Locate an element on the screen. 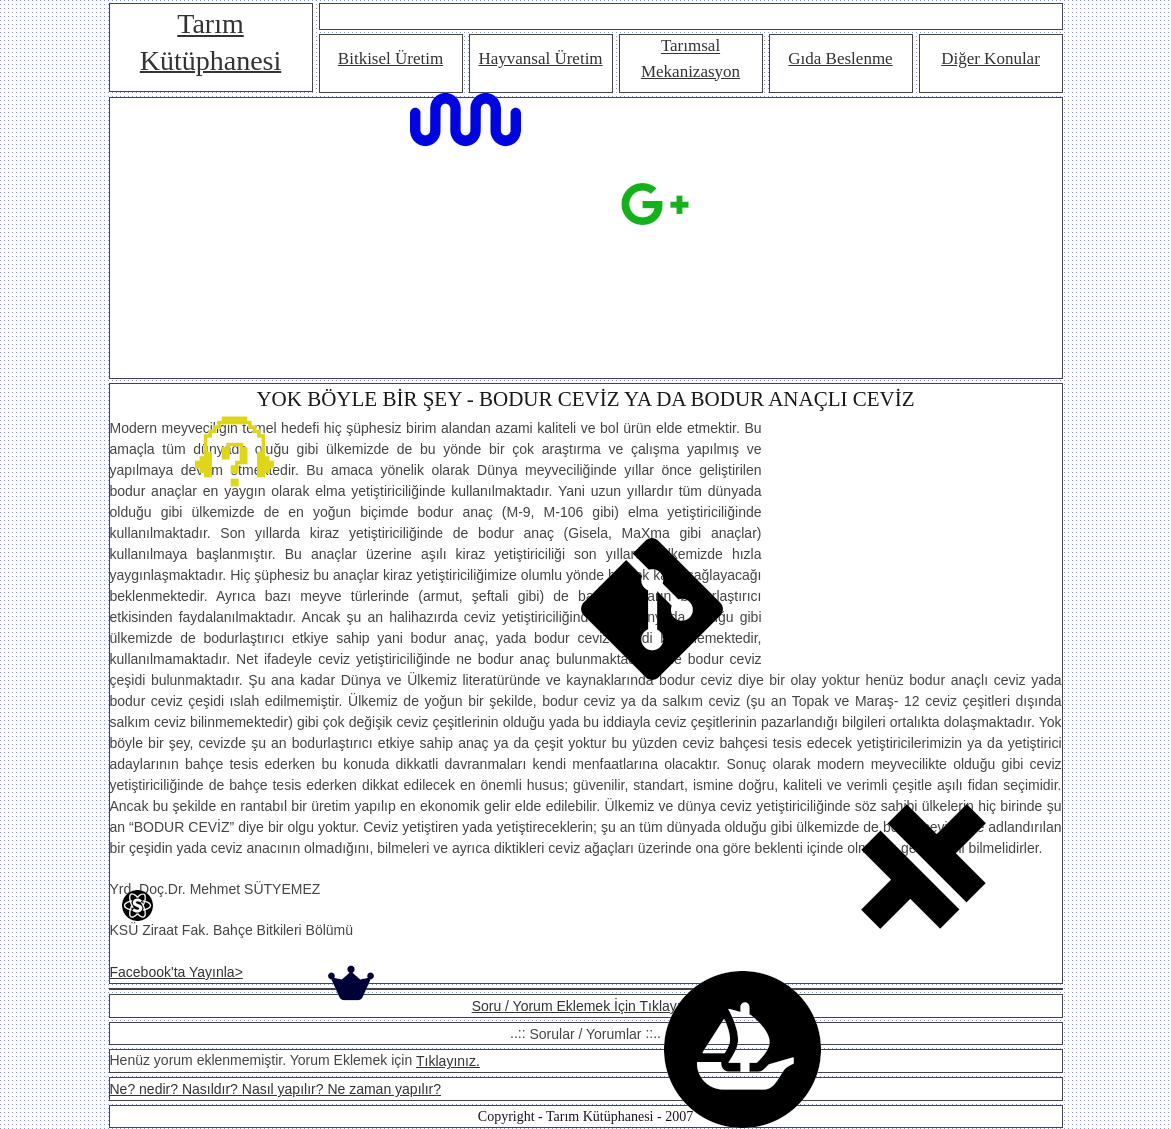  semantic ui react library logo is located at coordinates (137, 905).